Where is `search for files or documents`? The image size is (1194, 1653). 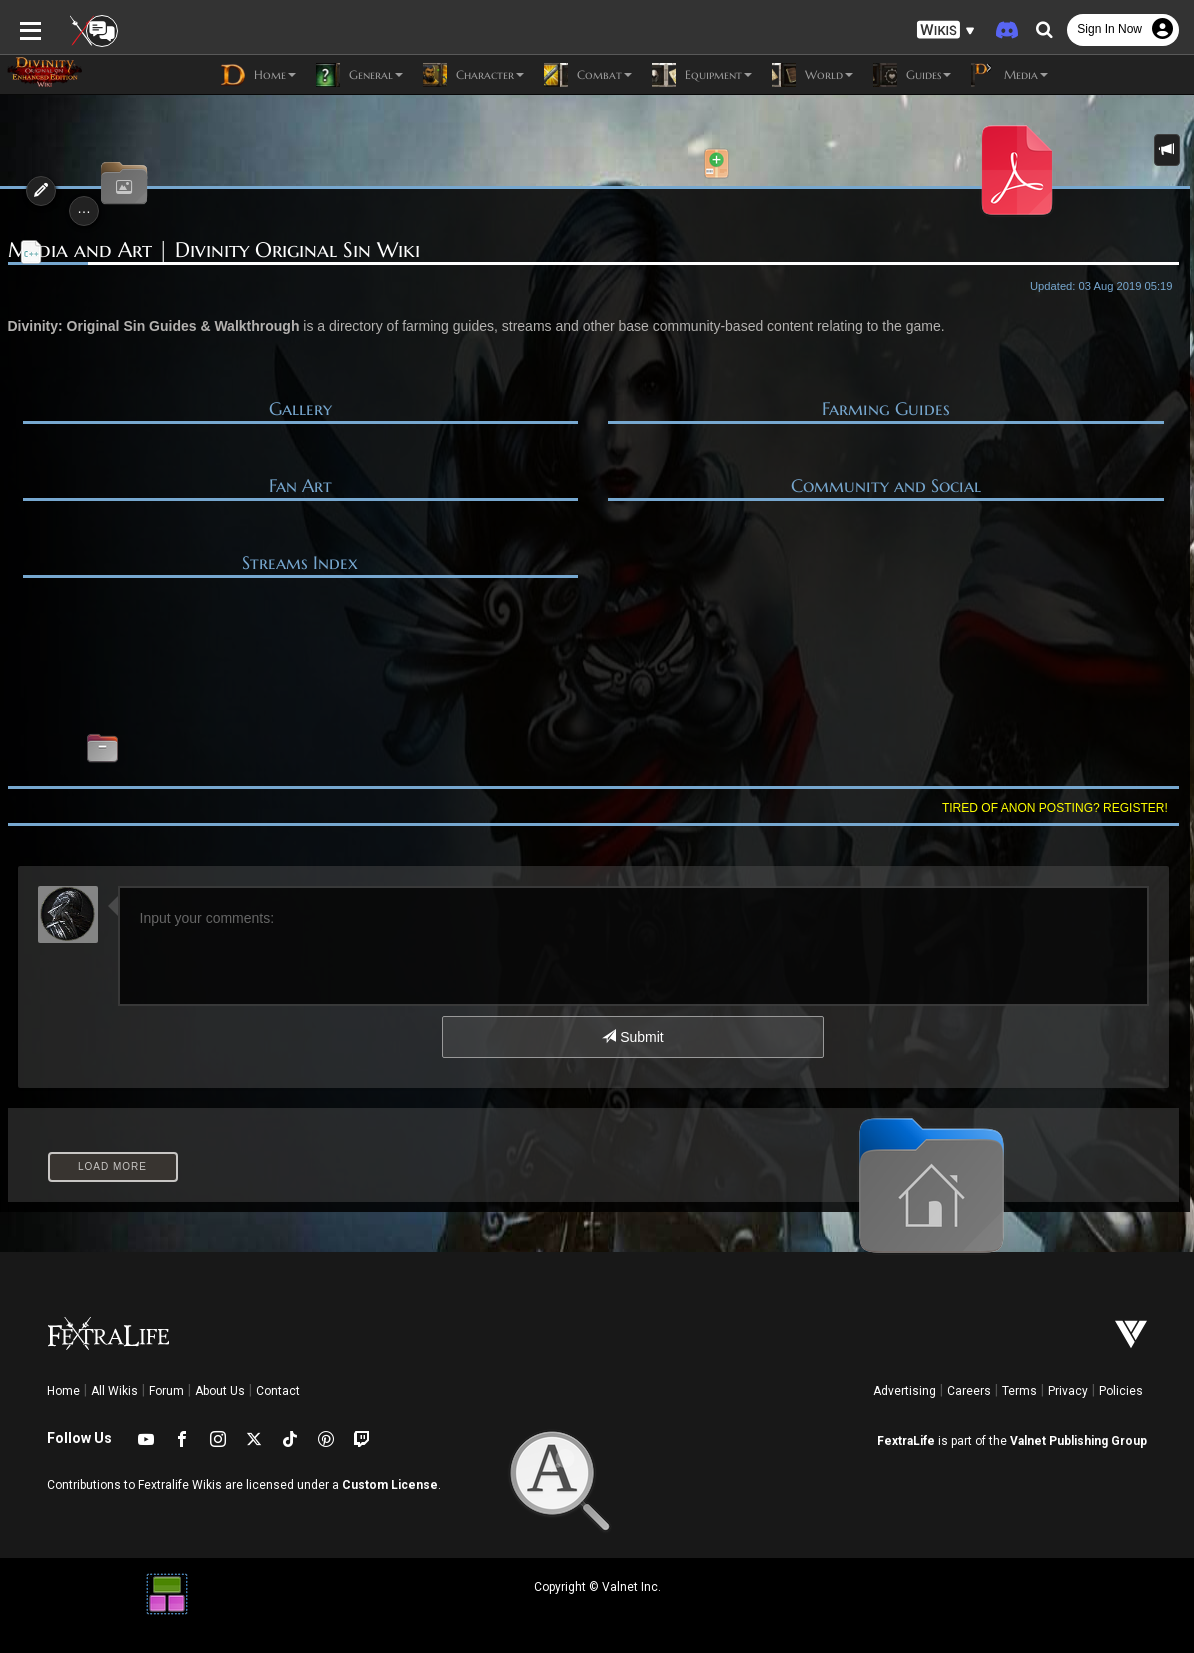
search for files or documents is located at coordinates (559, 1480).